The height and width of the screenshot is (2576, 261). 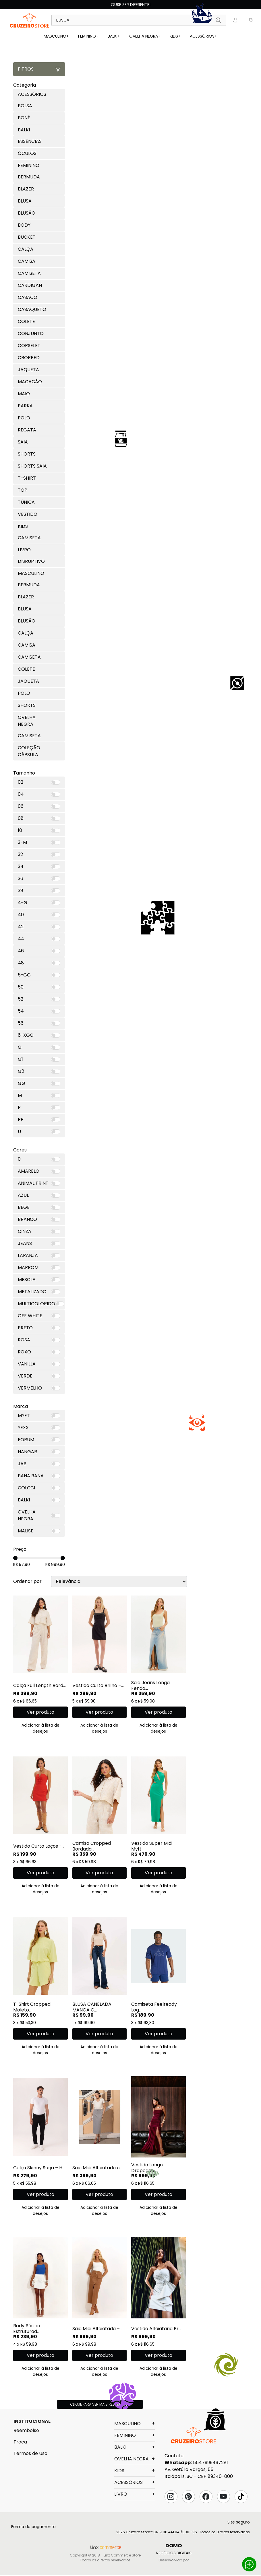 What do you see at coordinates (202, 13) in the screenshot?
I see `historical sailing ship icon for exploration games` at bounding box center [202, 13].